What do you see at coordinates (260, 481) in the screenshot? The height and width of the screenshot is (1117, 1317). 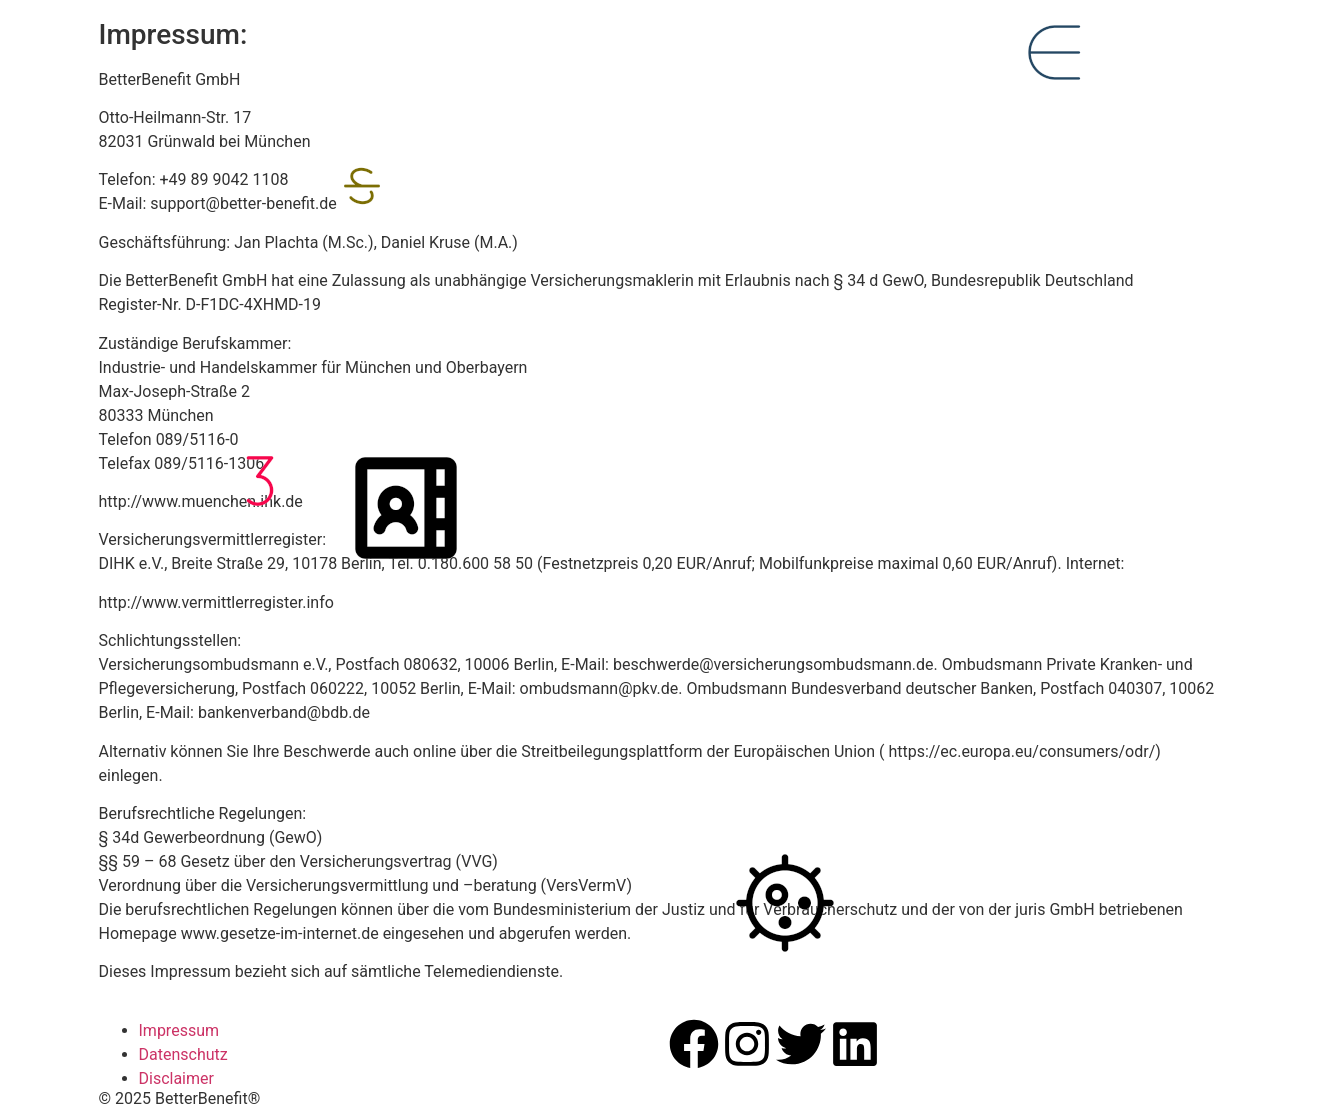 I see `indicates step three in a multi-step process` at bounding box center [260, 481].